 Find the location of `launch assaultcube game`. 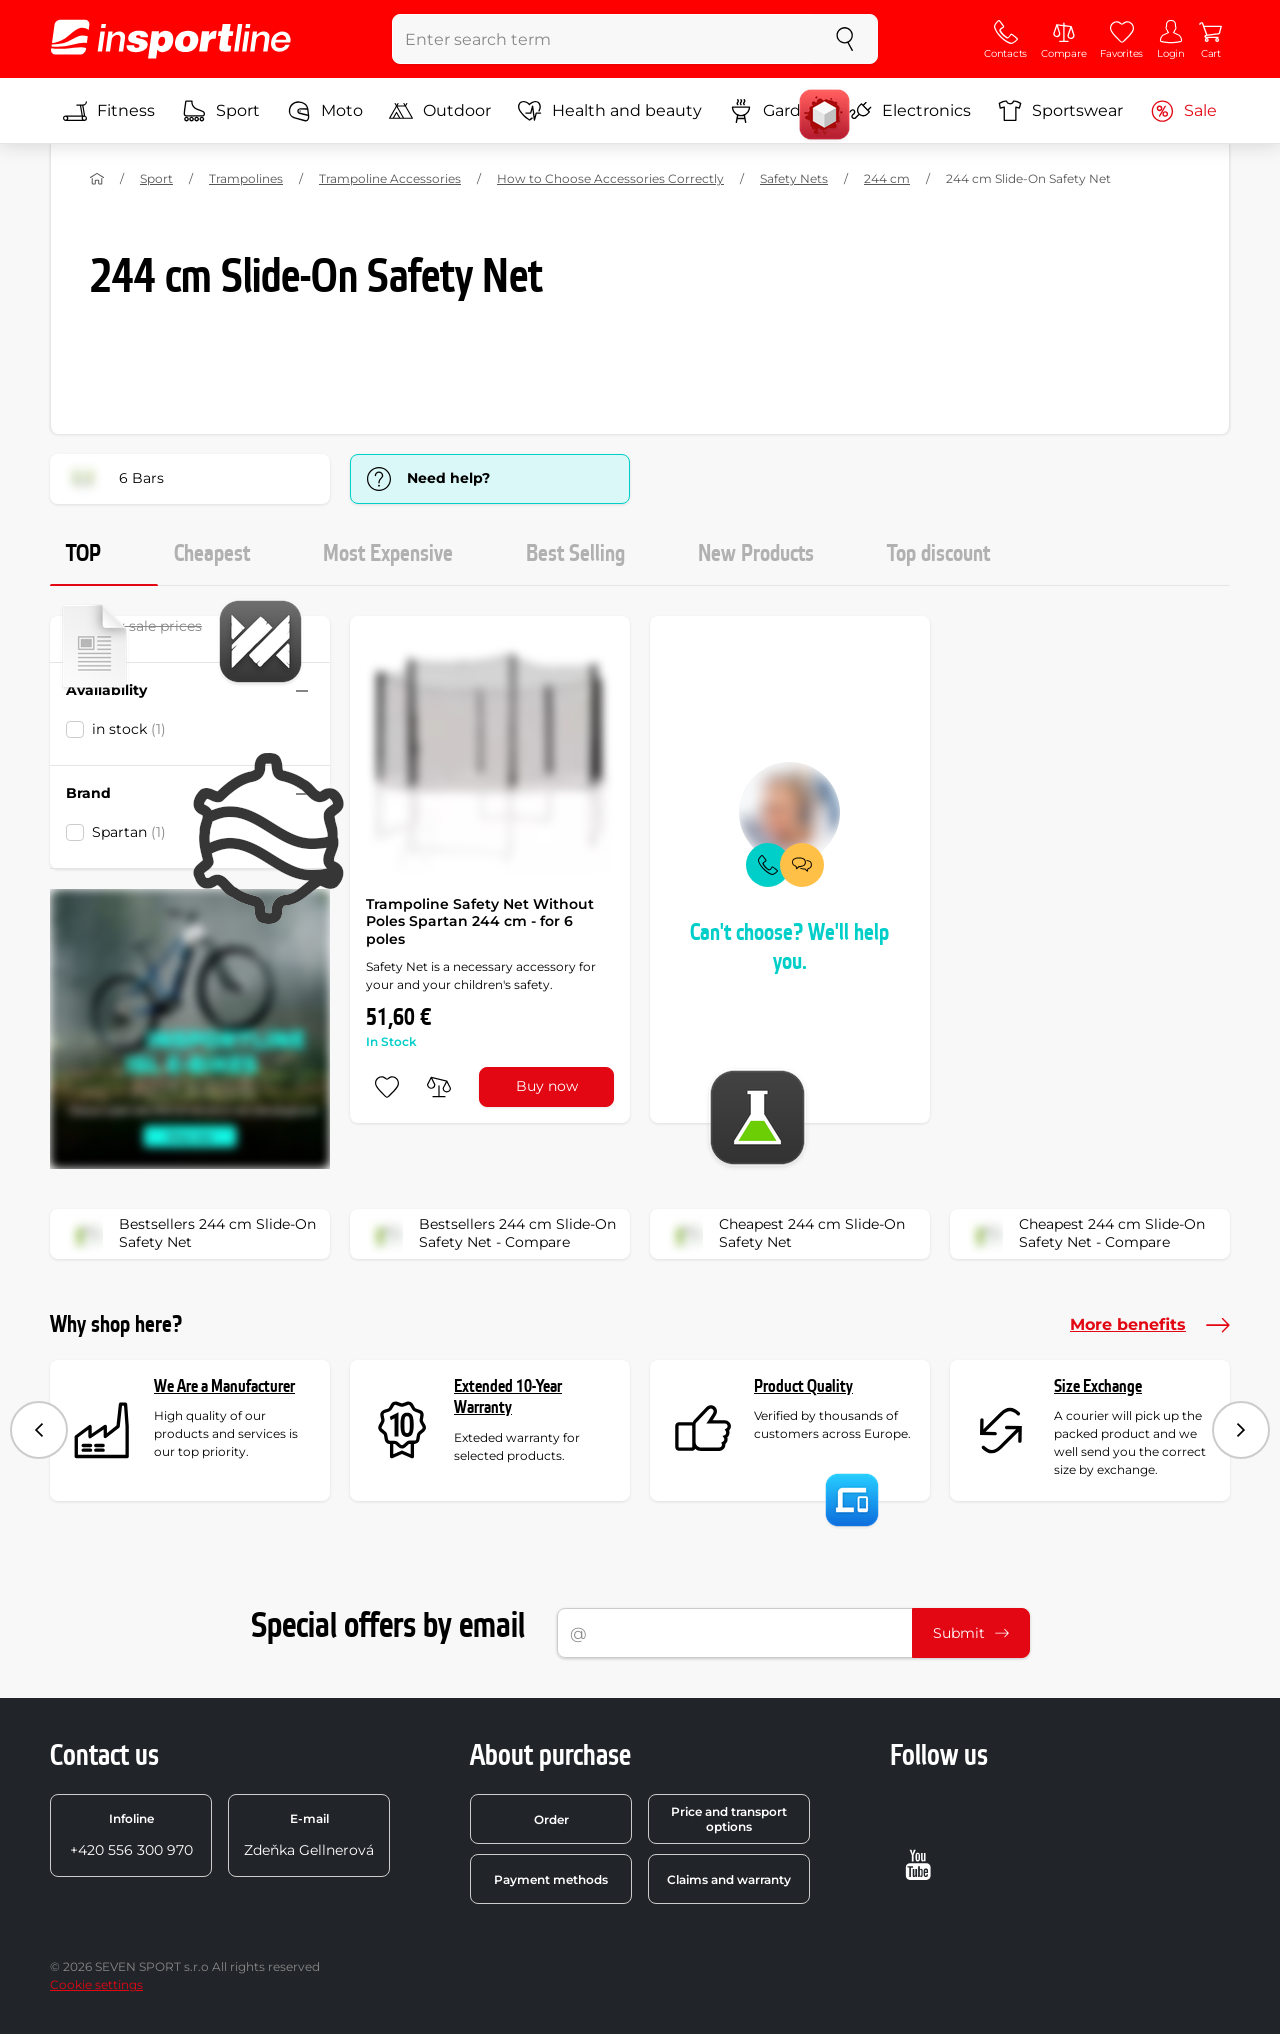

launch assaultcube game is located at coordinates (824, 114).